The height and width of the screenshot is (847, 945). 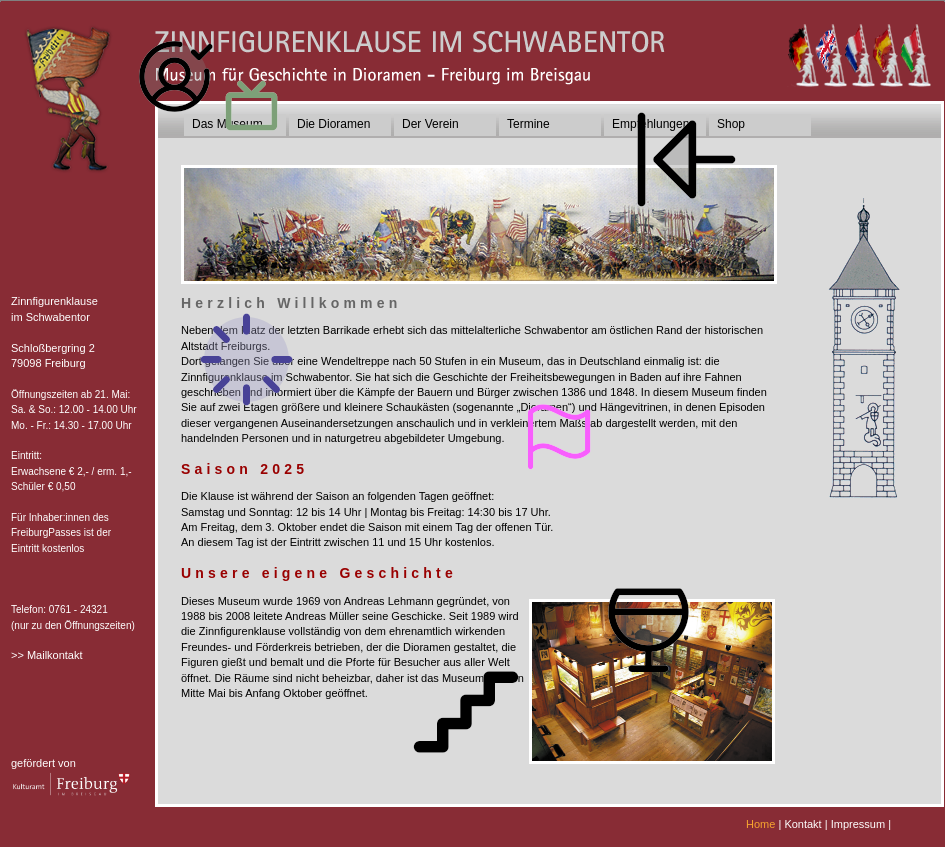 I want to click on flag or report content, so click(x=556, y=435).